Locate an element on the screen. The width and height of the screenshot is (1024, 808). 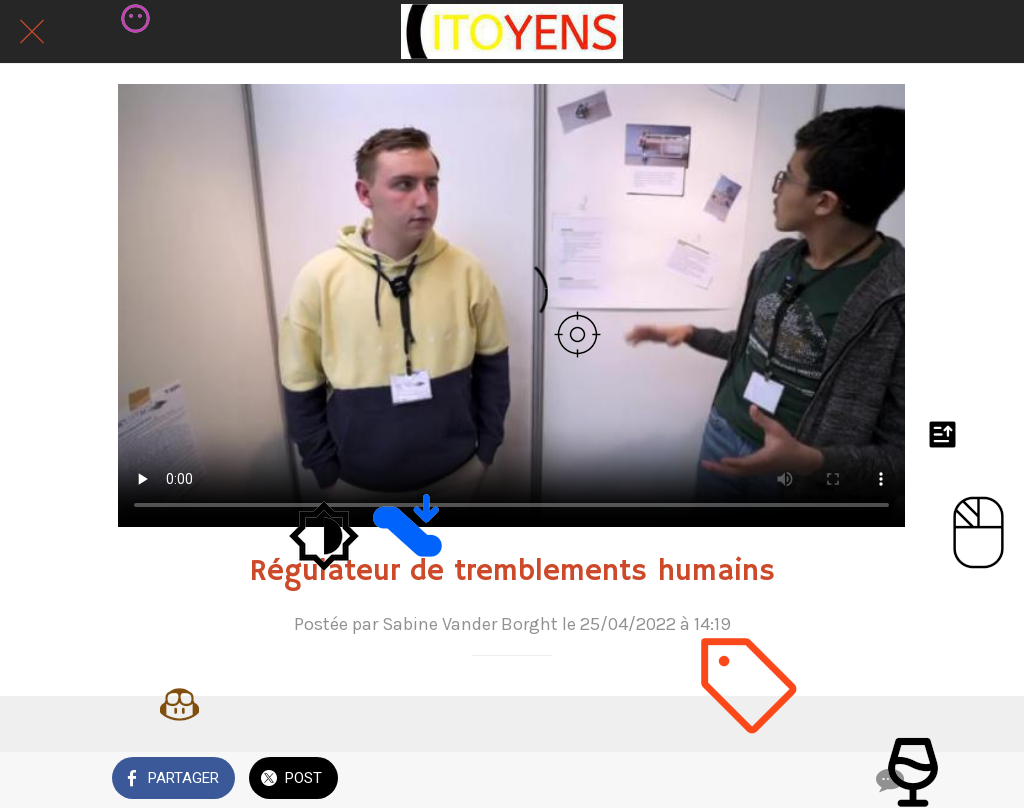
indicates a neutral or indifferent reaction is located at coordinates (135, 18).